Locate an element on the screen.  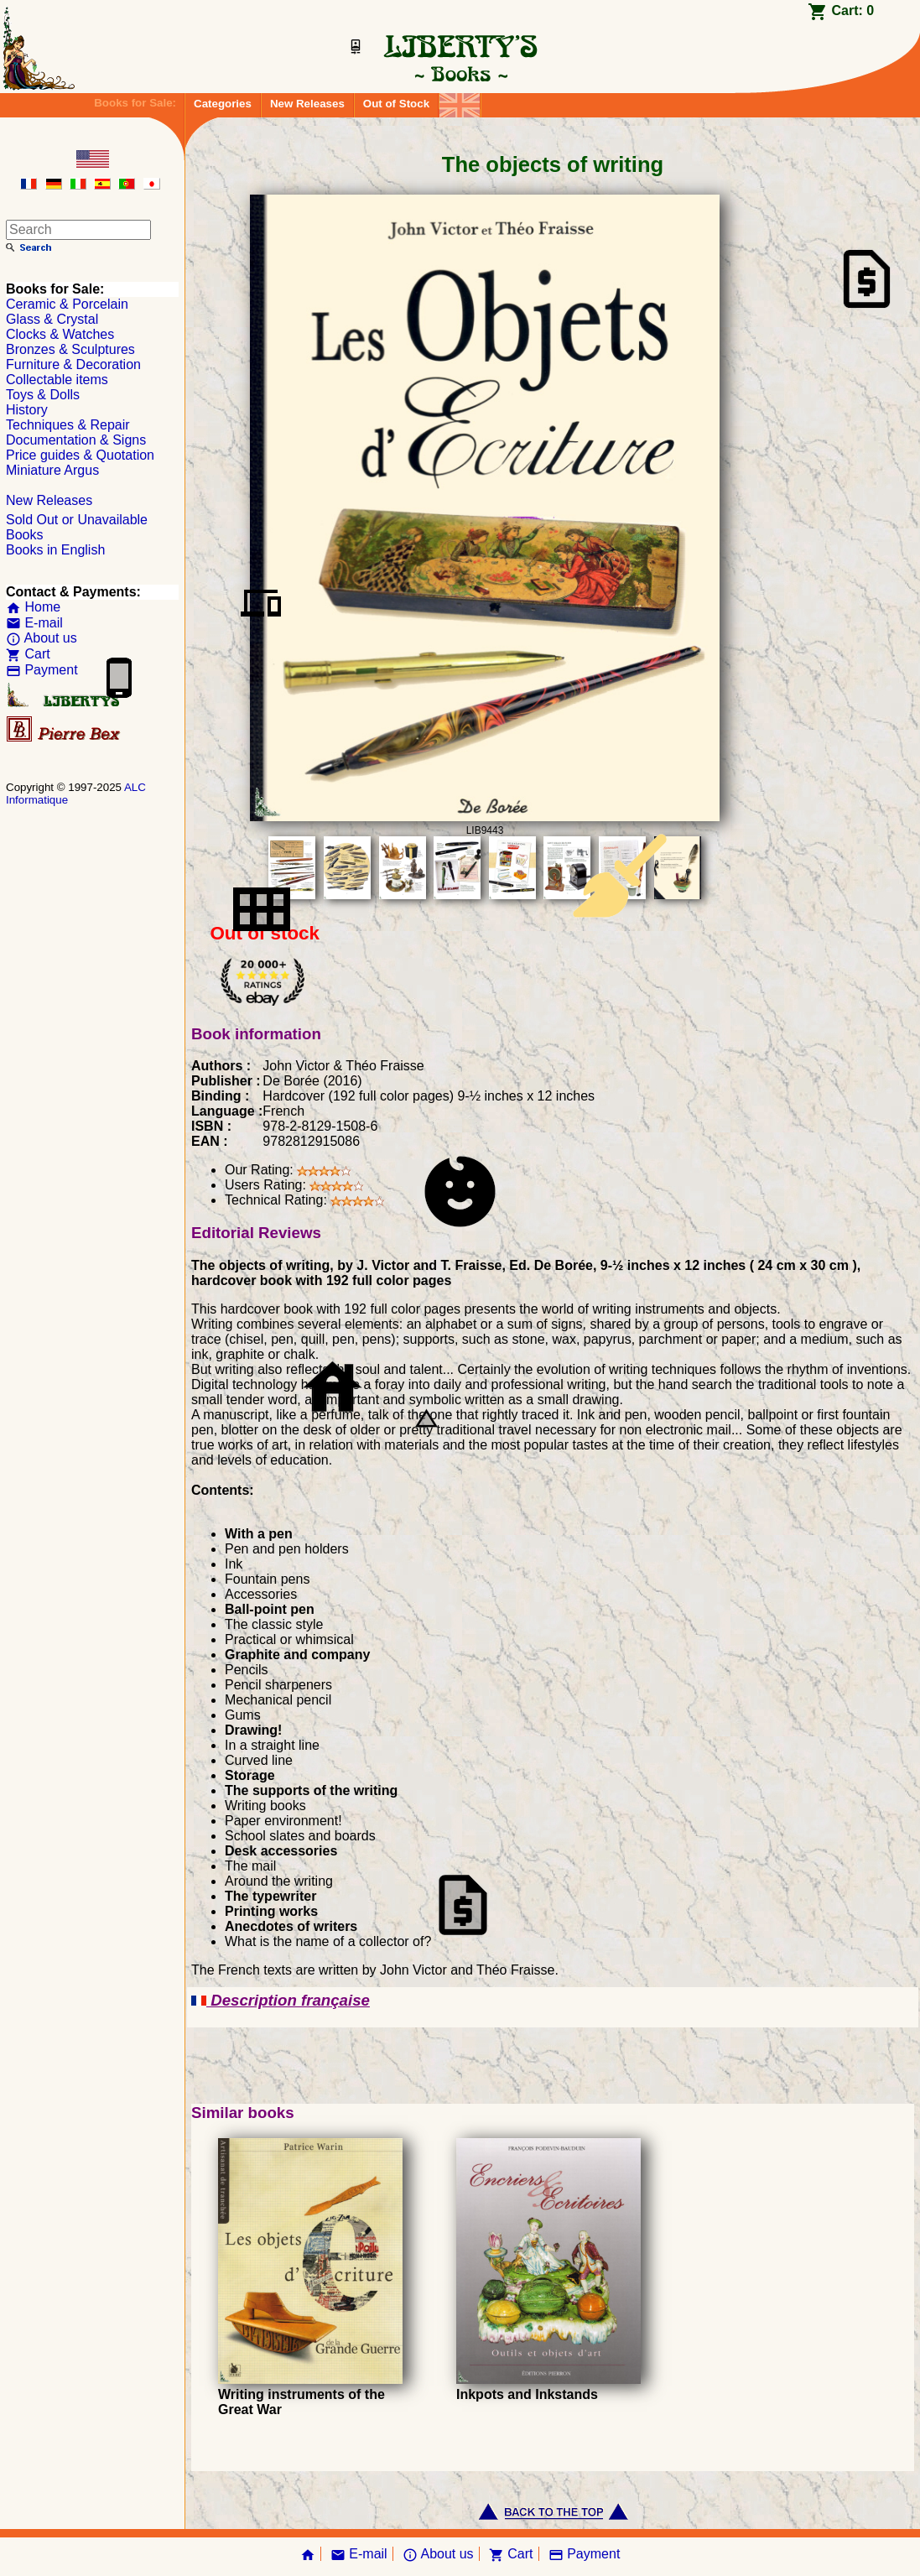
view invoice or billing document is located at coordinates (866, 278).